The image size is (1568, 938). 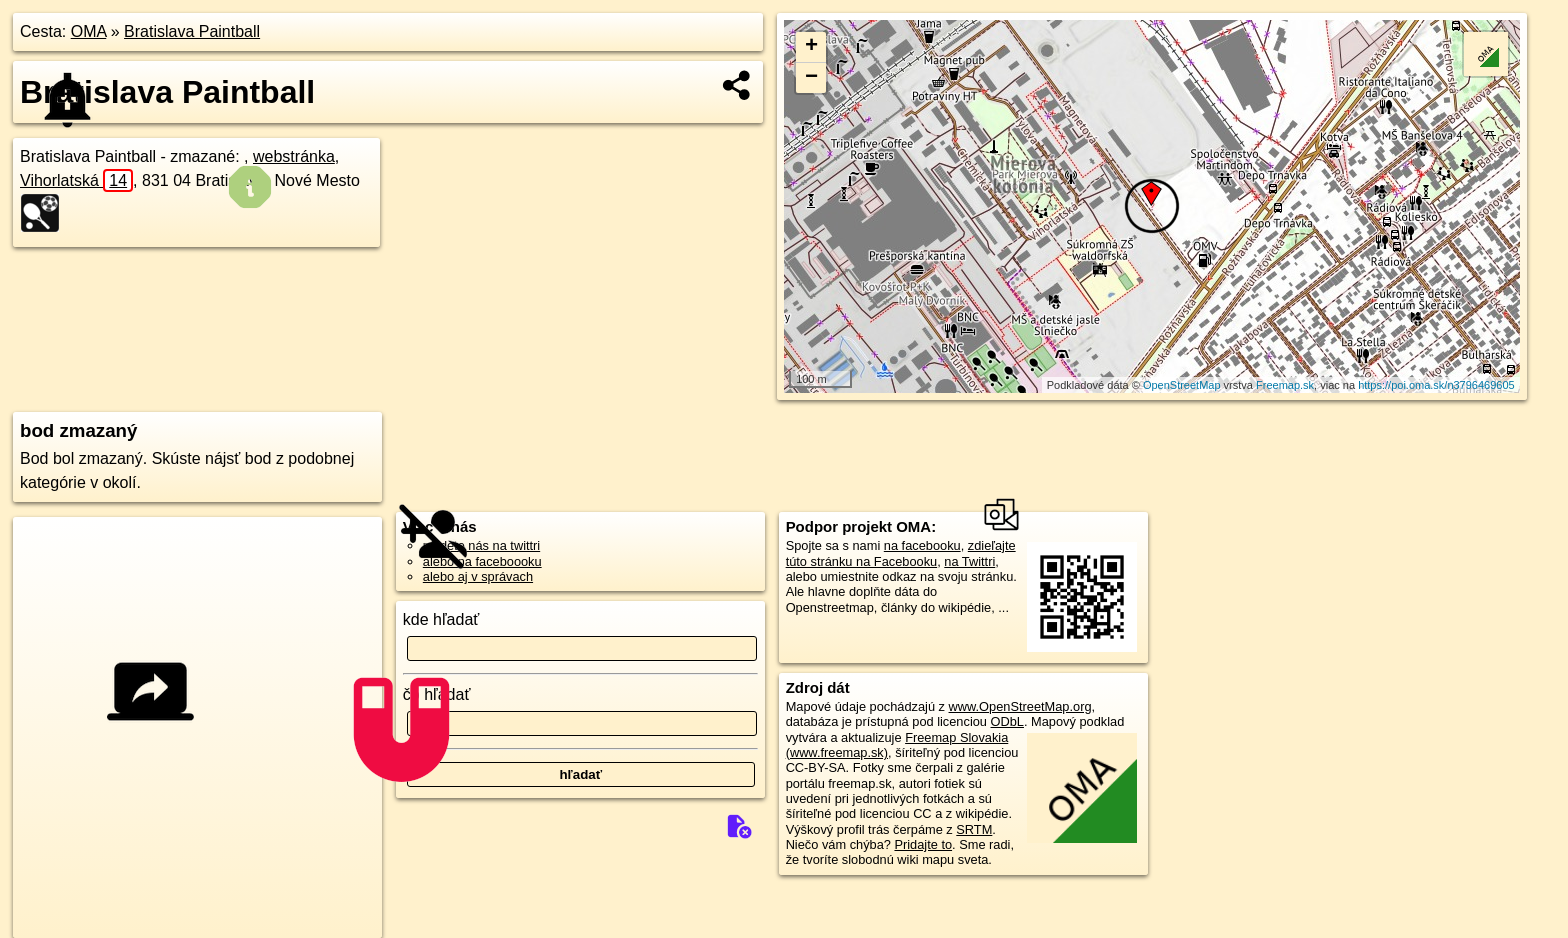 What do you see at coordinates (150, 691) in the screenshot?
I see `share your screen with others` at bounding box center [150, 691].